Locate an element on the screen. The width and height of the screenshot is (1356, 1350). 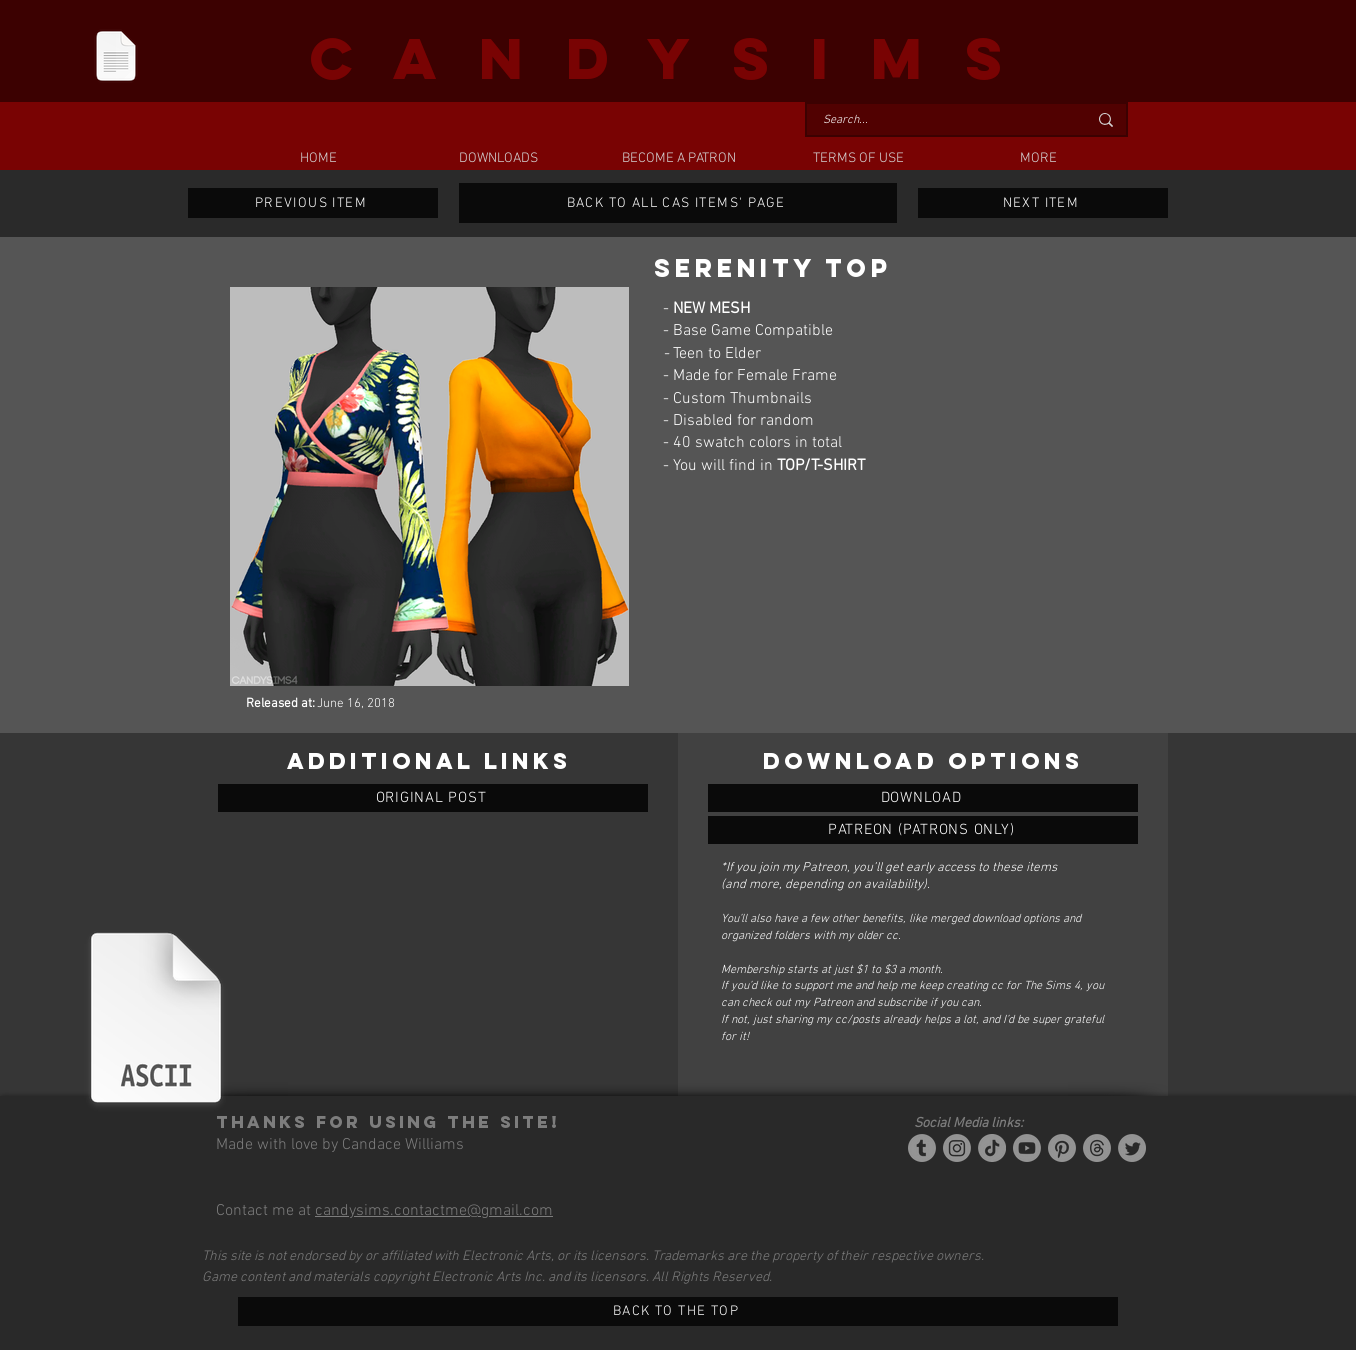
open a text document is located at coordinates (116, 56).